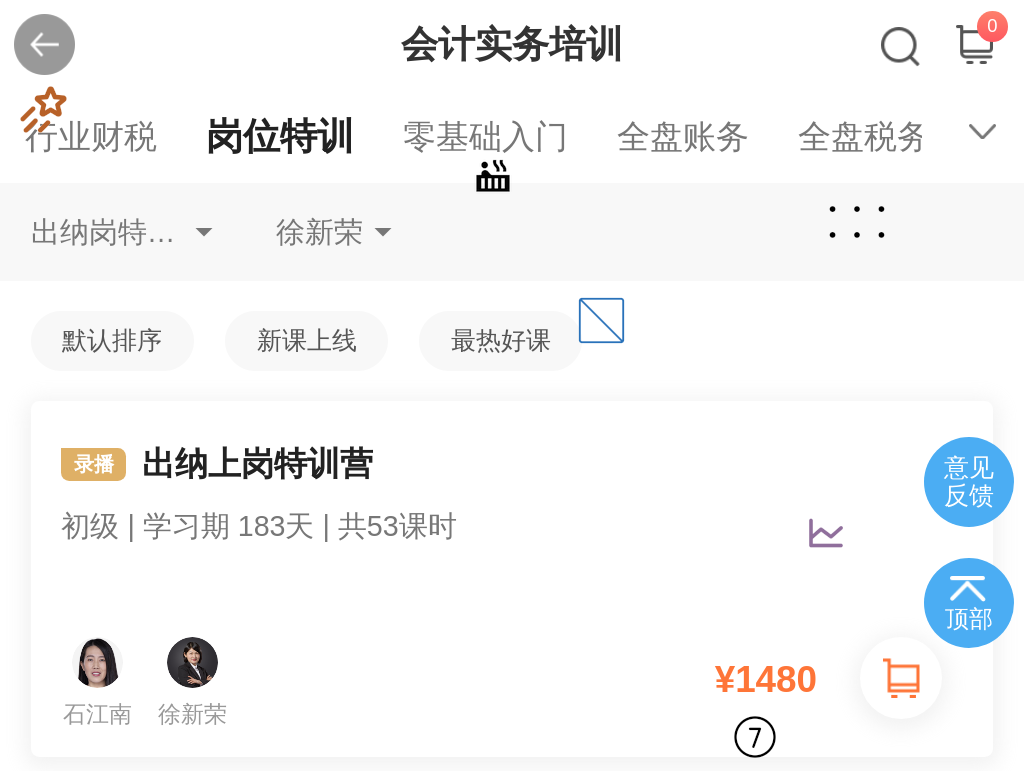 The image size is (1024, 771). I want to click on drag to reorder or rearrange items, so click(857, 222).